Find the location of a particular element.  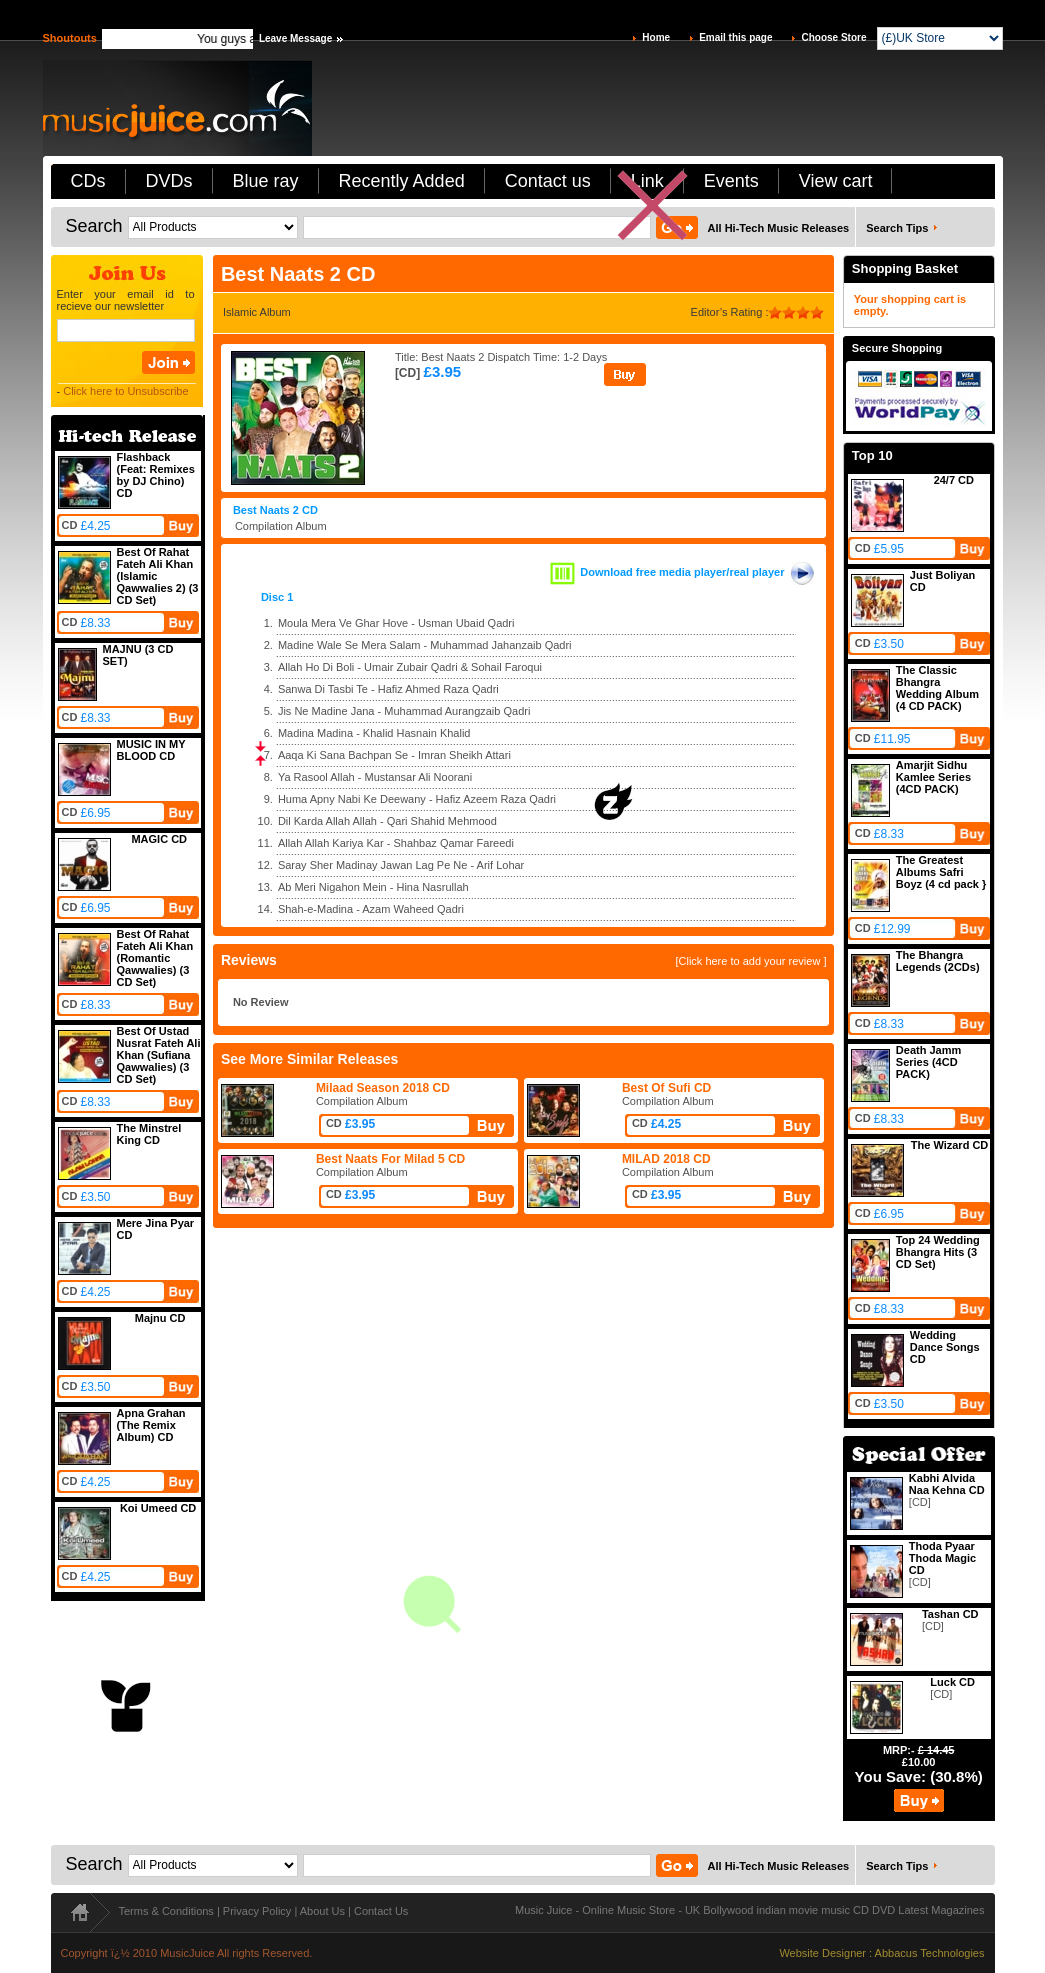

visit ZCOOL design community is located at coordinates (613, 801).